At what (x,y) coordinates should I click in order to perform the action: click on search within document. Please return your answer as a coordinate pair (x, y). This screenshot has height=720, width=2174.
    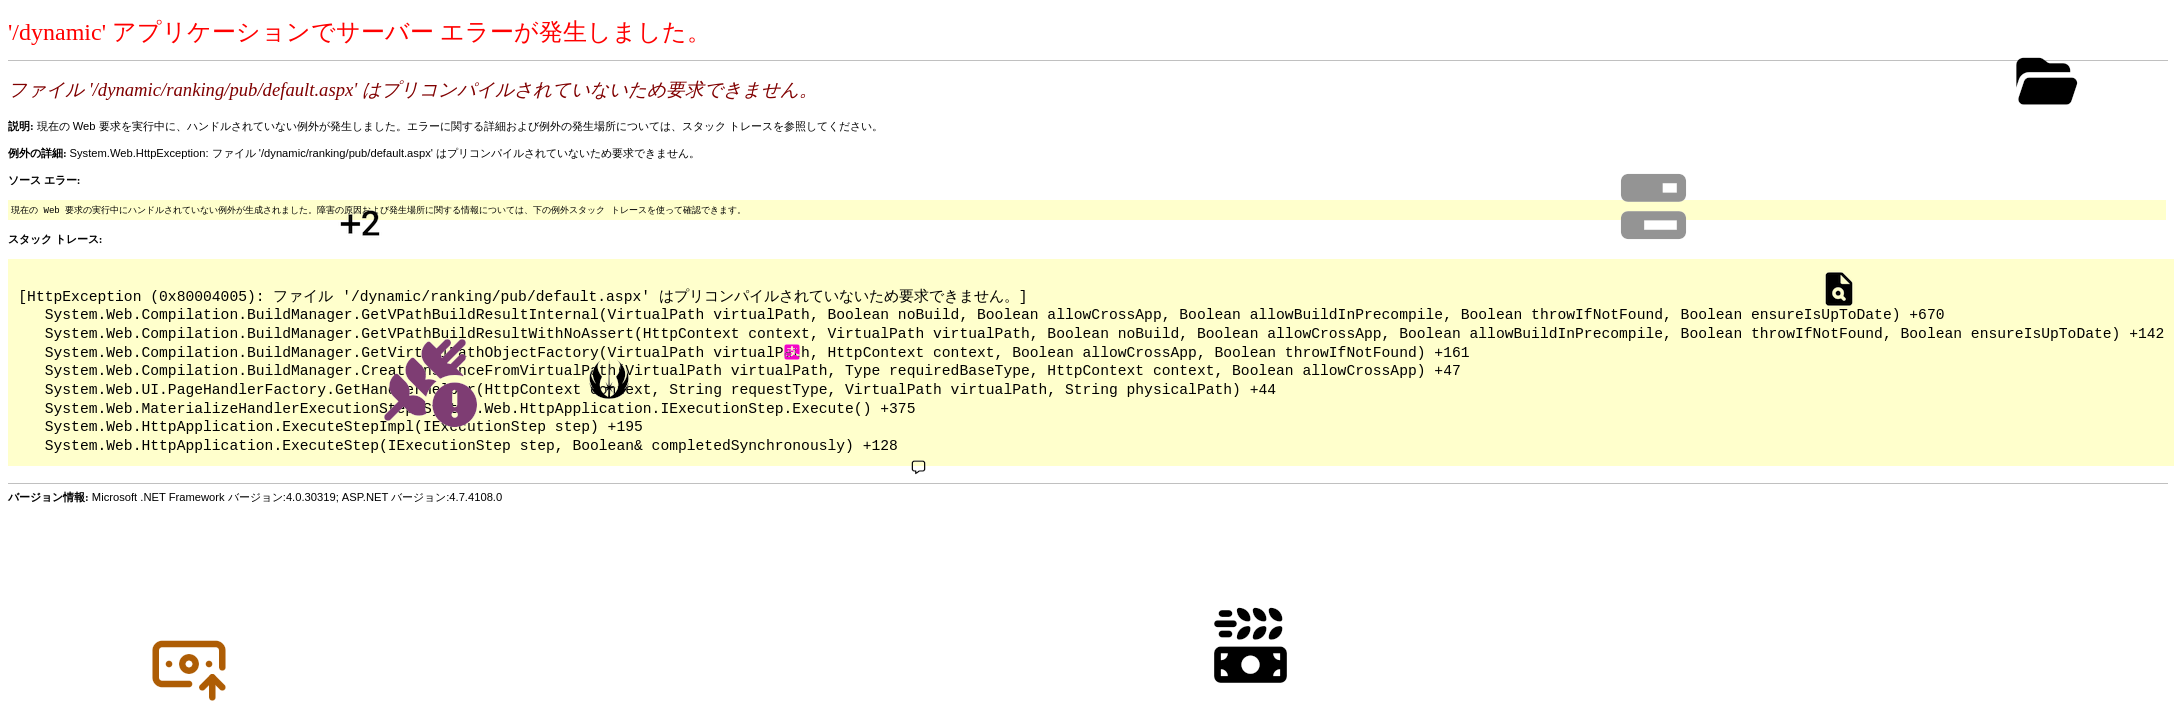
    Looking at the image, I should click on (1839, 289).